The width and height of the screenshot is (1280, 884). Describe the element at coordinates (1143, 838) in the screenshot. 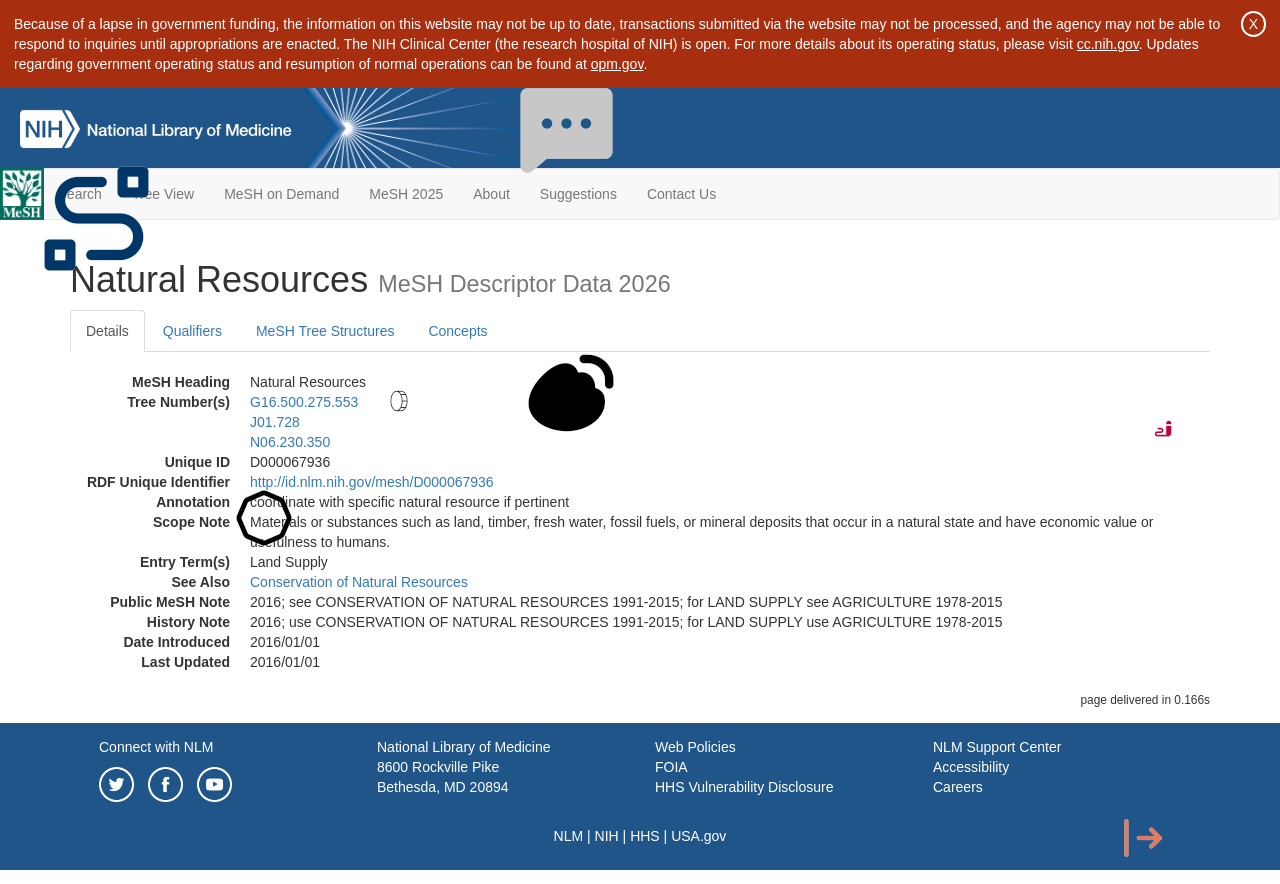

I see `expand sidebar or panel` at that location.